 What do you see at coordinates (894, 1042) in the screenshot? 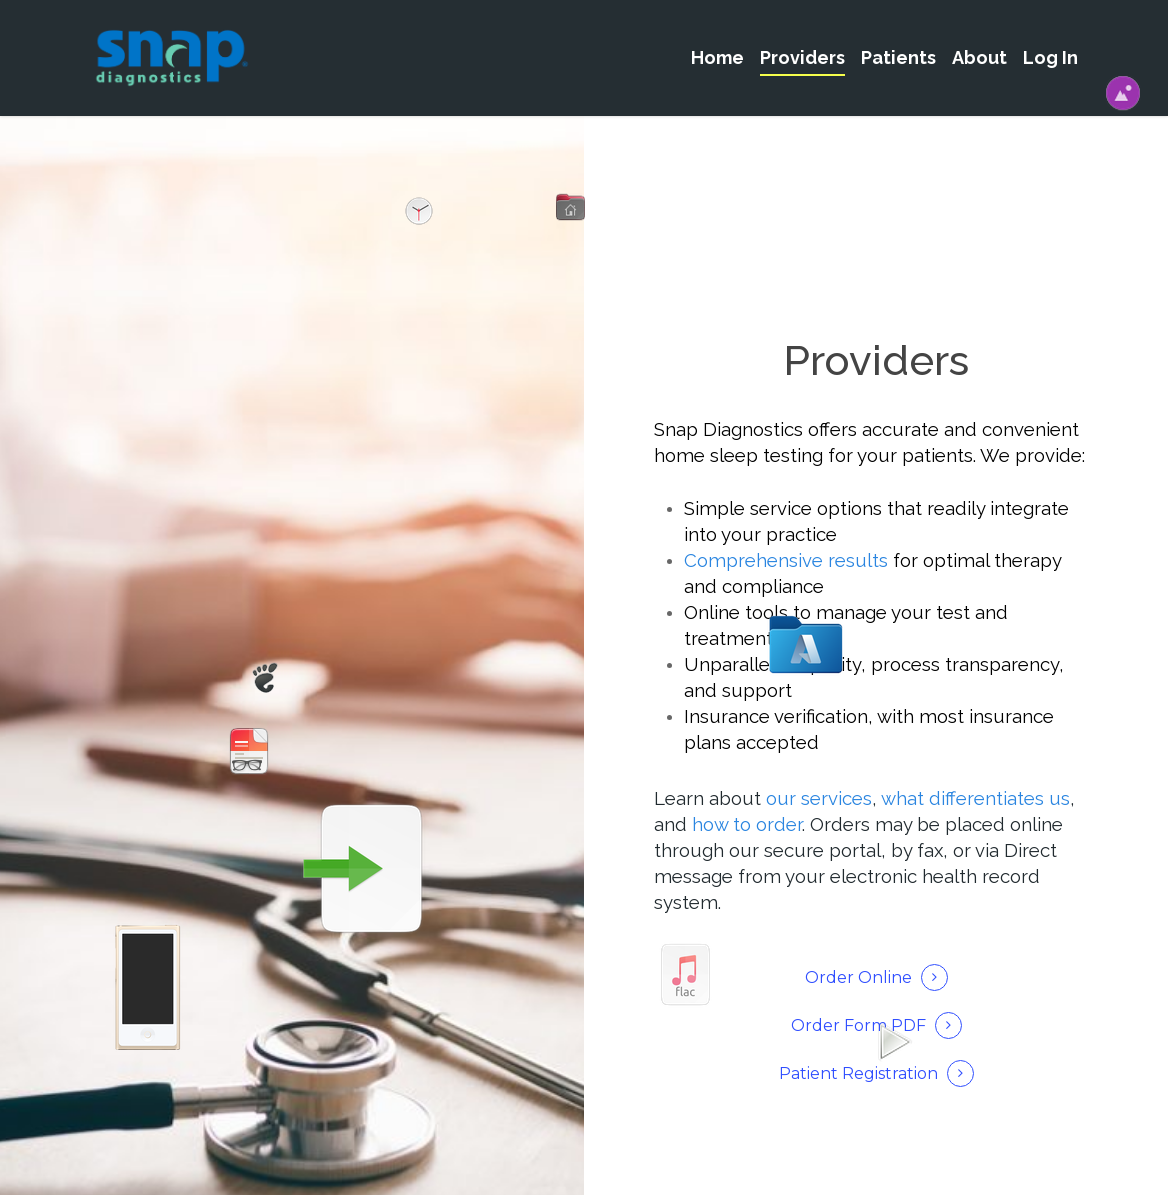
I see `start media playback` at bounding box center [894, 1042].